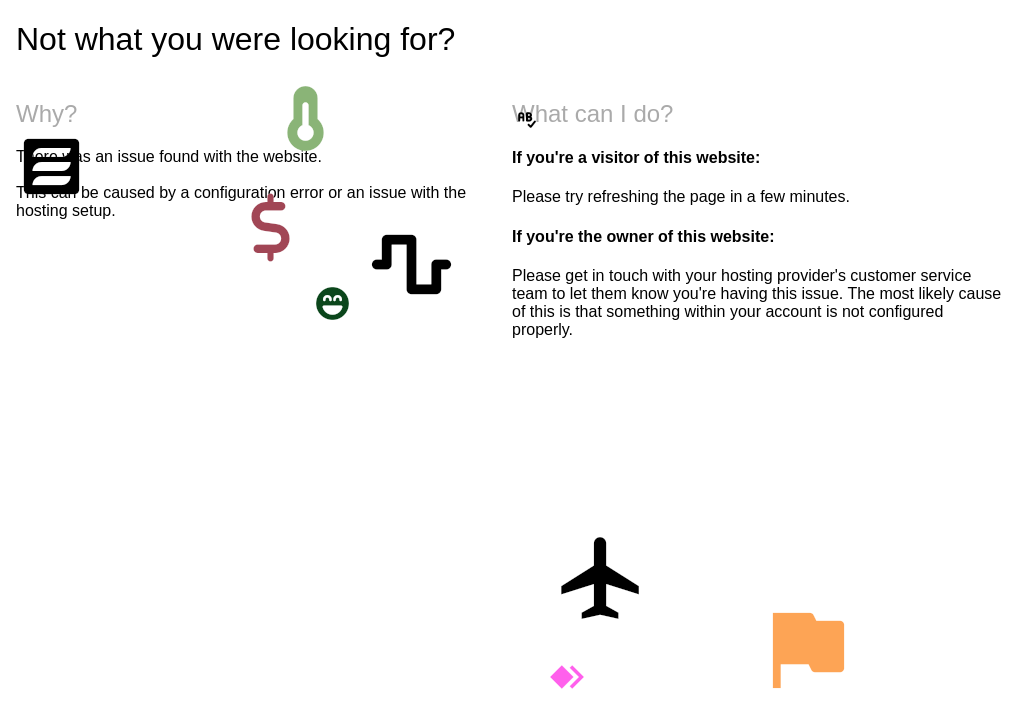 The width and height of the screenshot is (1024, 720). What do you see at coordinates (526, 119) in the screenshot?
I see `check spelling and grammar` at bounding box center [526, 119].